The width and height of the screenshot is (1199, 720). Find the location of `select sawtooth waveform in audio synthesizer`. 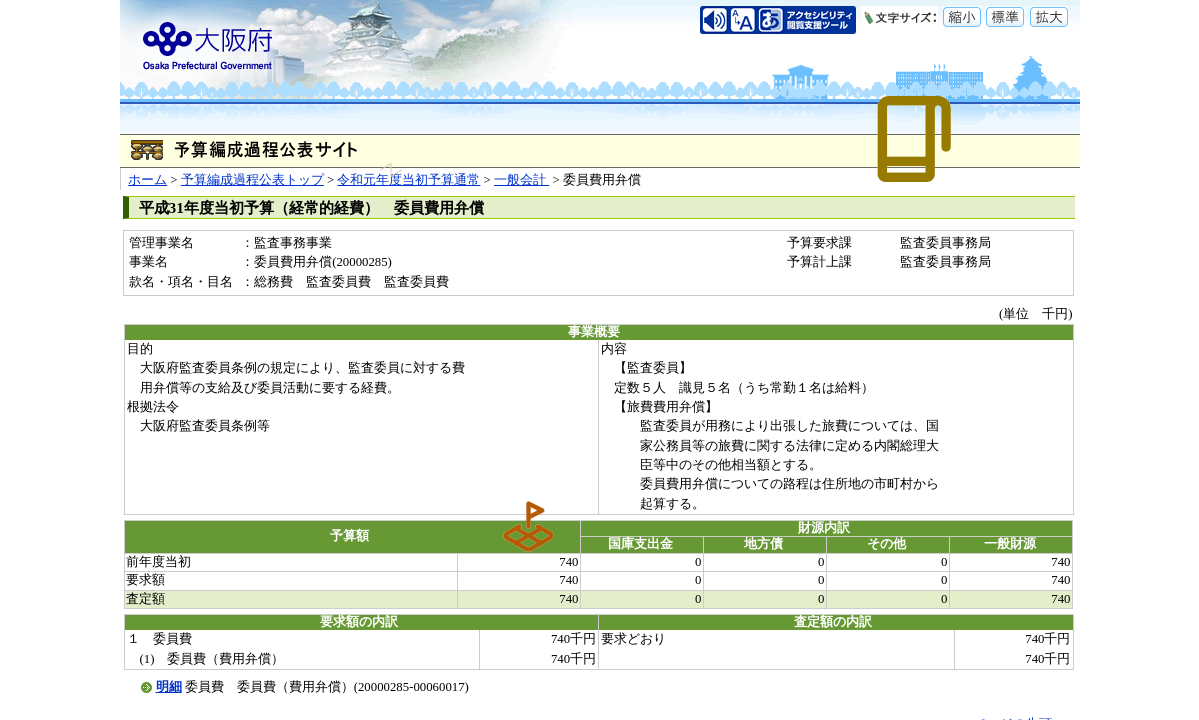

select sawtooth waveform in audio synthesizer is located at coordinates (391, 170).